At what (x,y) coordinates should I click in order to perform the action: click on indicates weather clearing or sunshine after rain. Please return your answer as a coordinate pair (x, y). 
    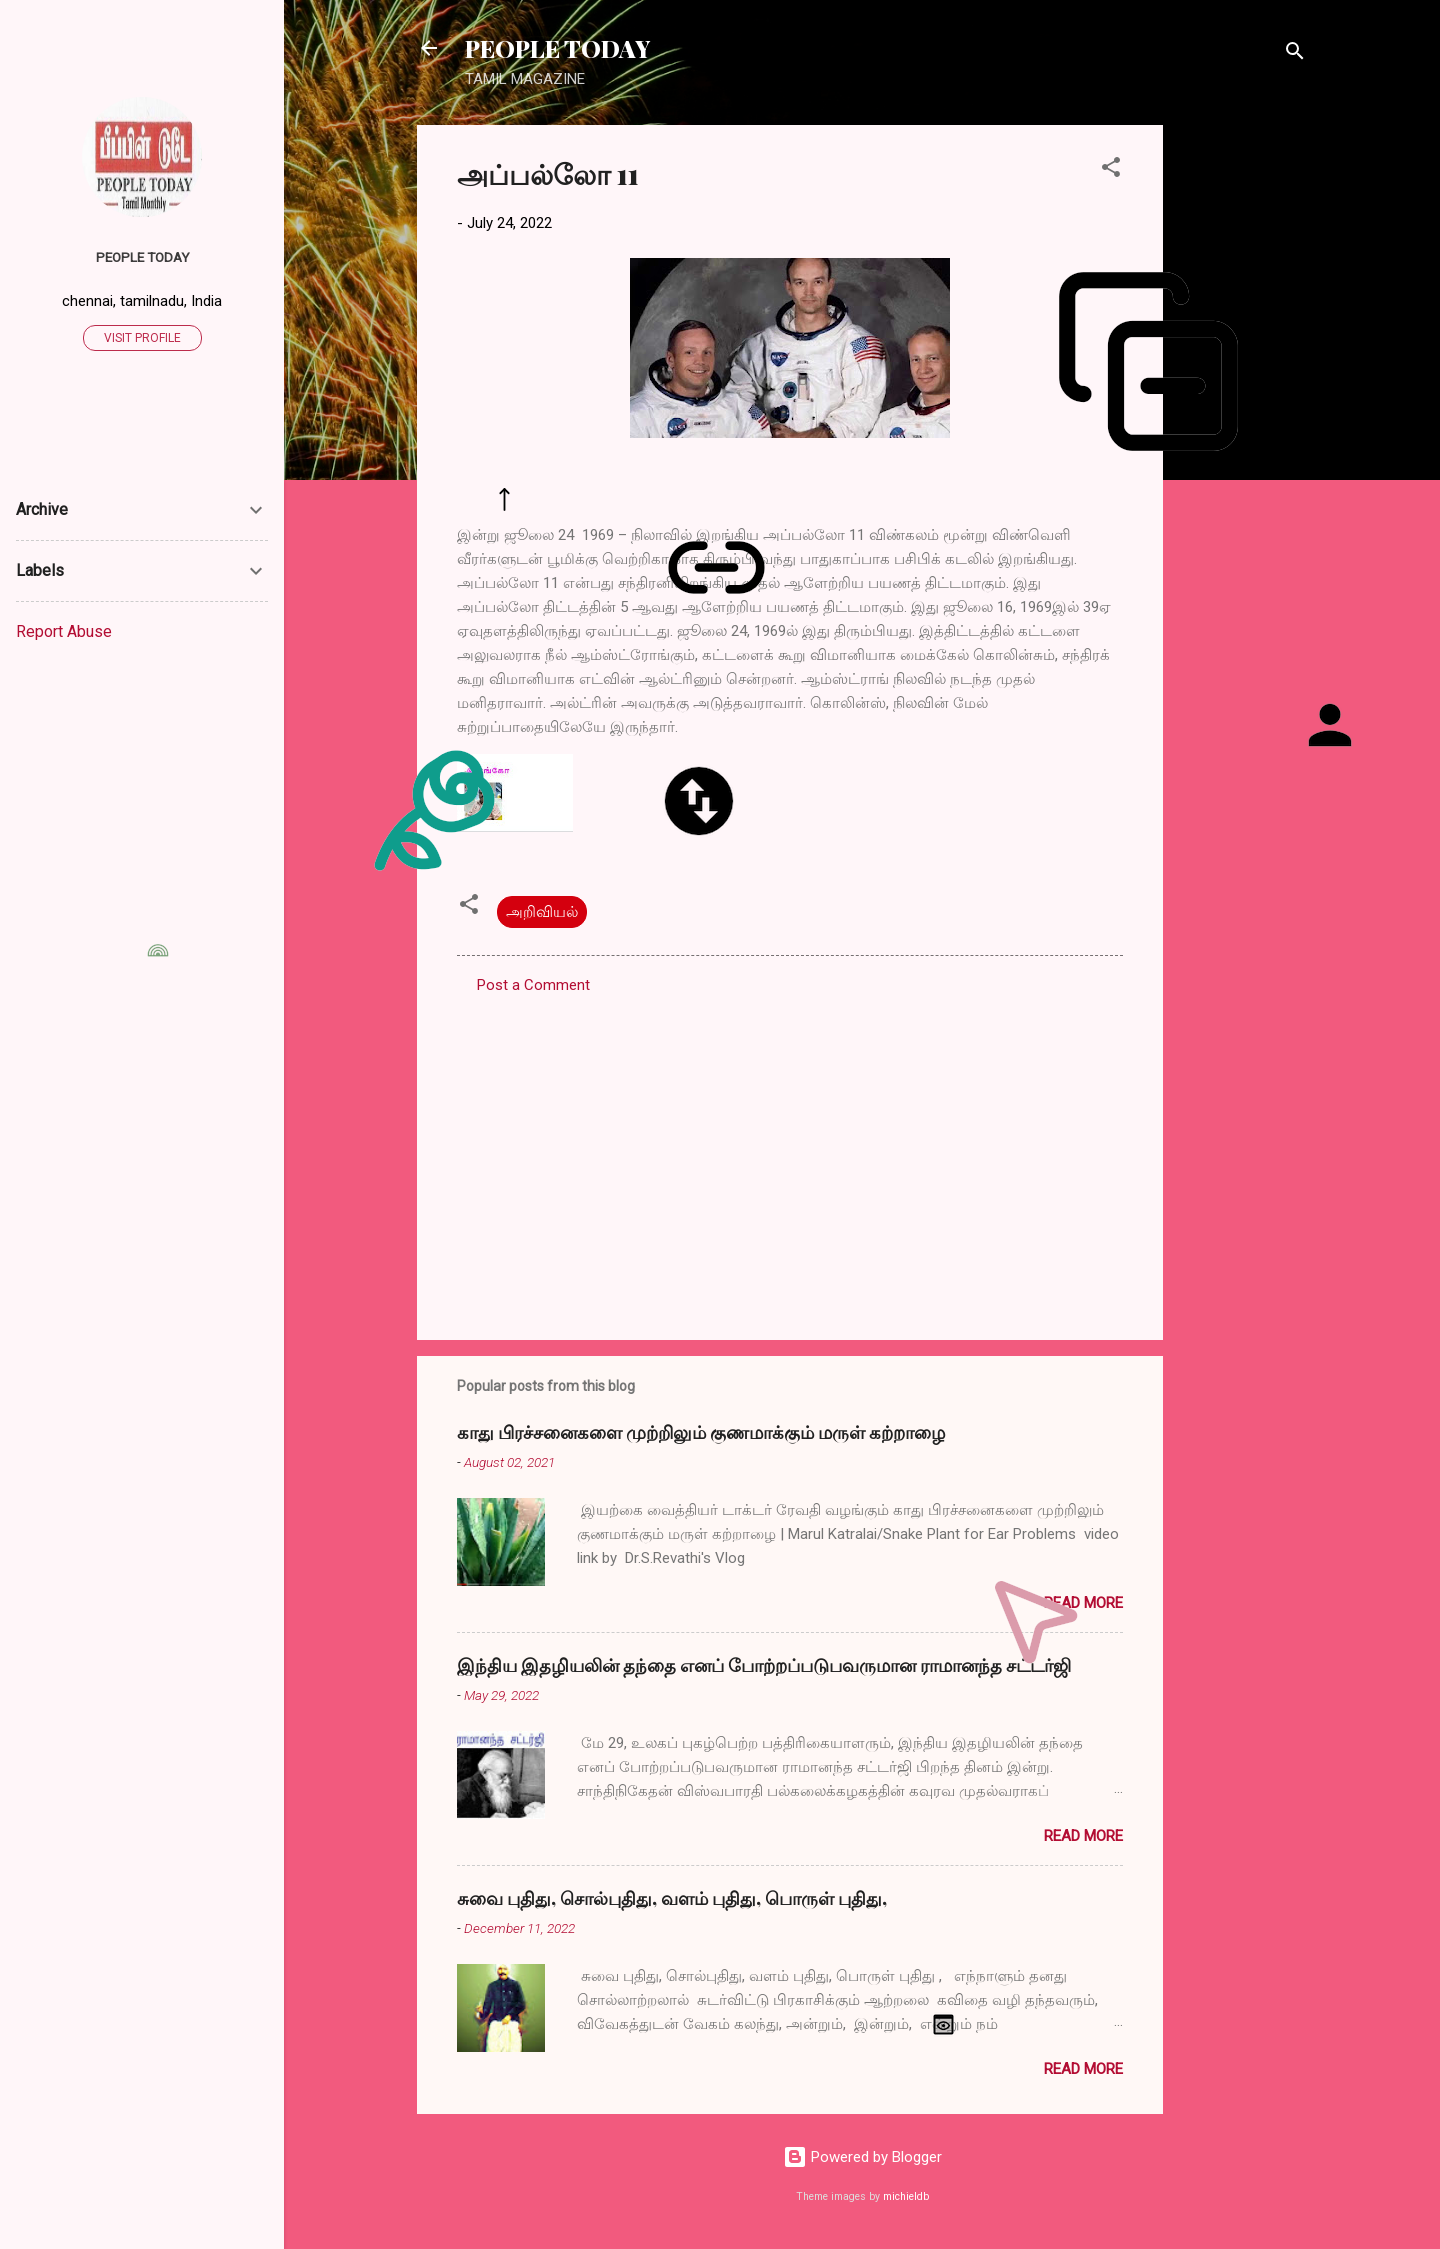
    Looking at the image, I should click on (158, 951).